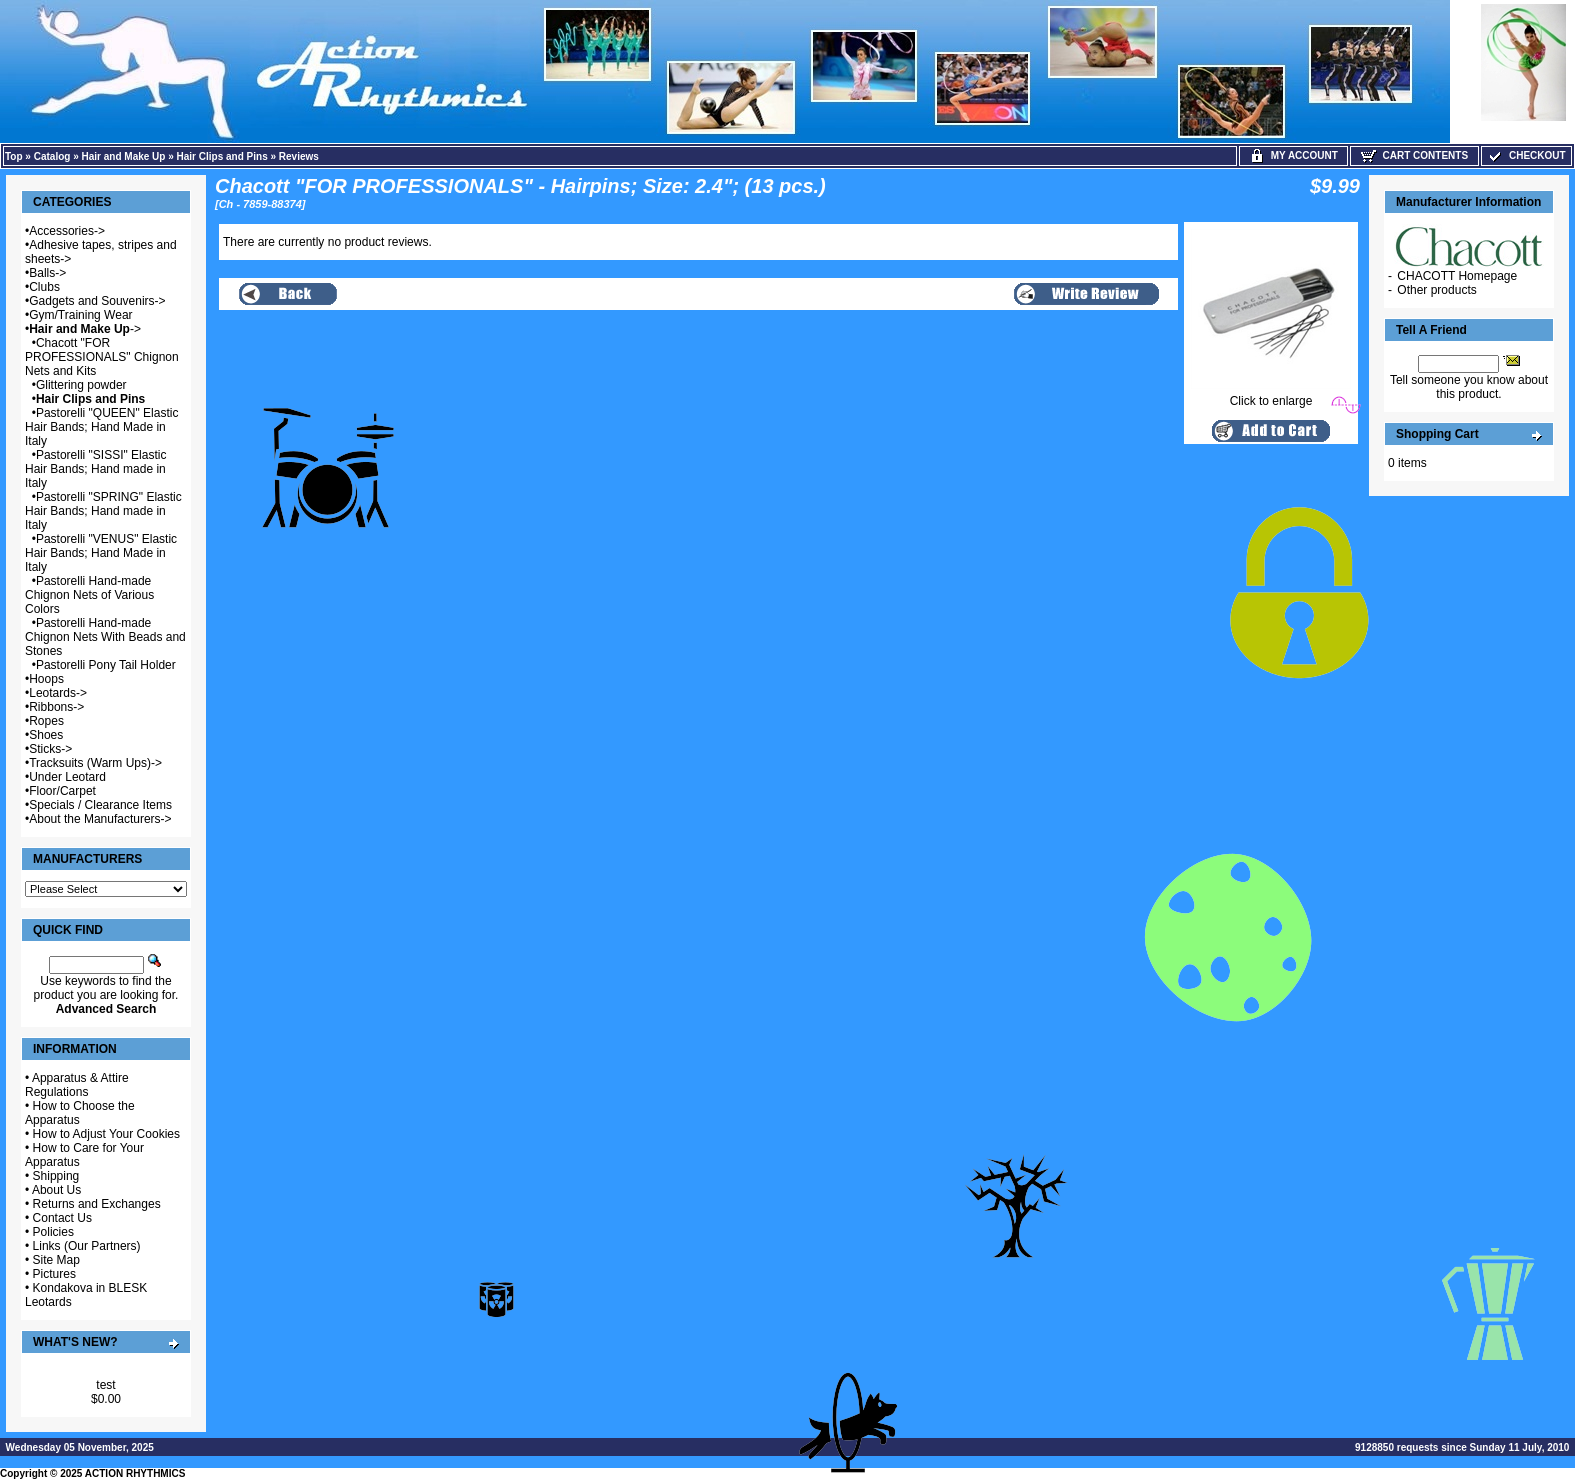 The image size is (1575, 1479). I want to click on indicates hazardous or radioactive materials in a game context, so click(496, 1299).